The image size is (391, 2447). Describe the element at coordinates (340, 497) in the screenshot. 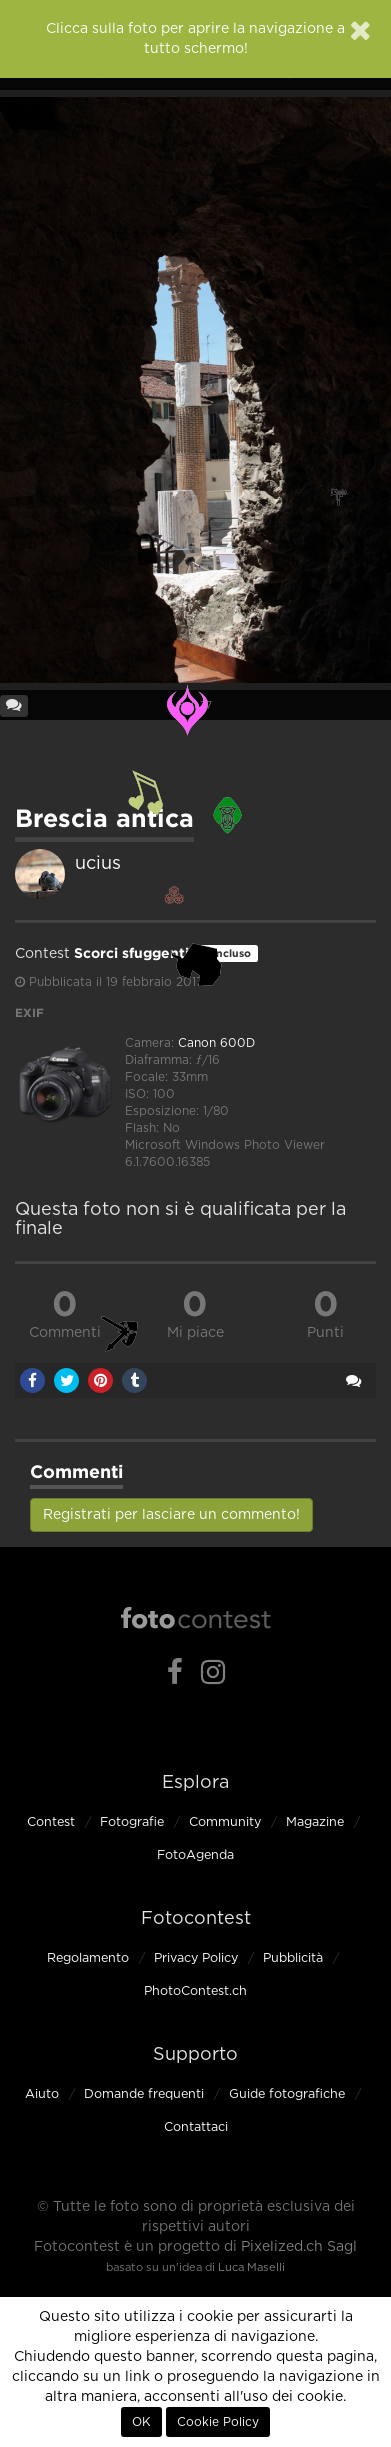

I see `select submachine gun weapon in game` at that location.